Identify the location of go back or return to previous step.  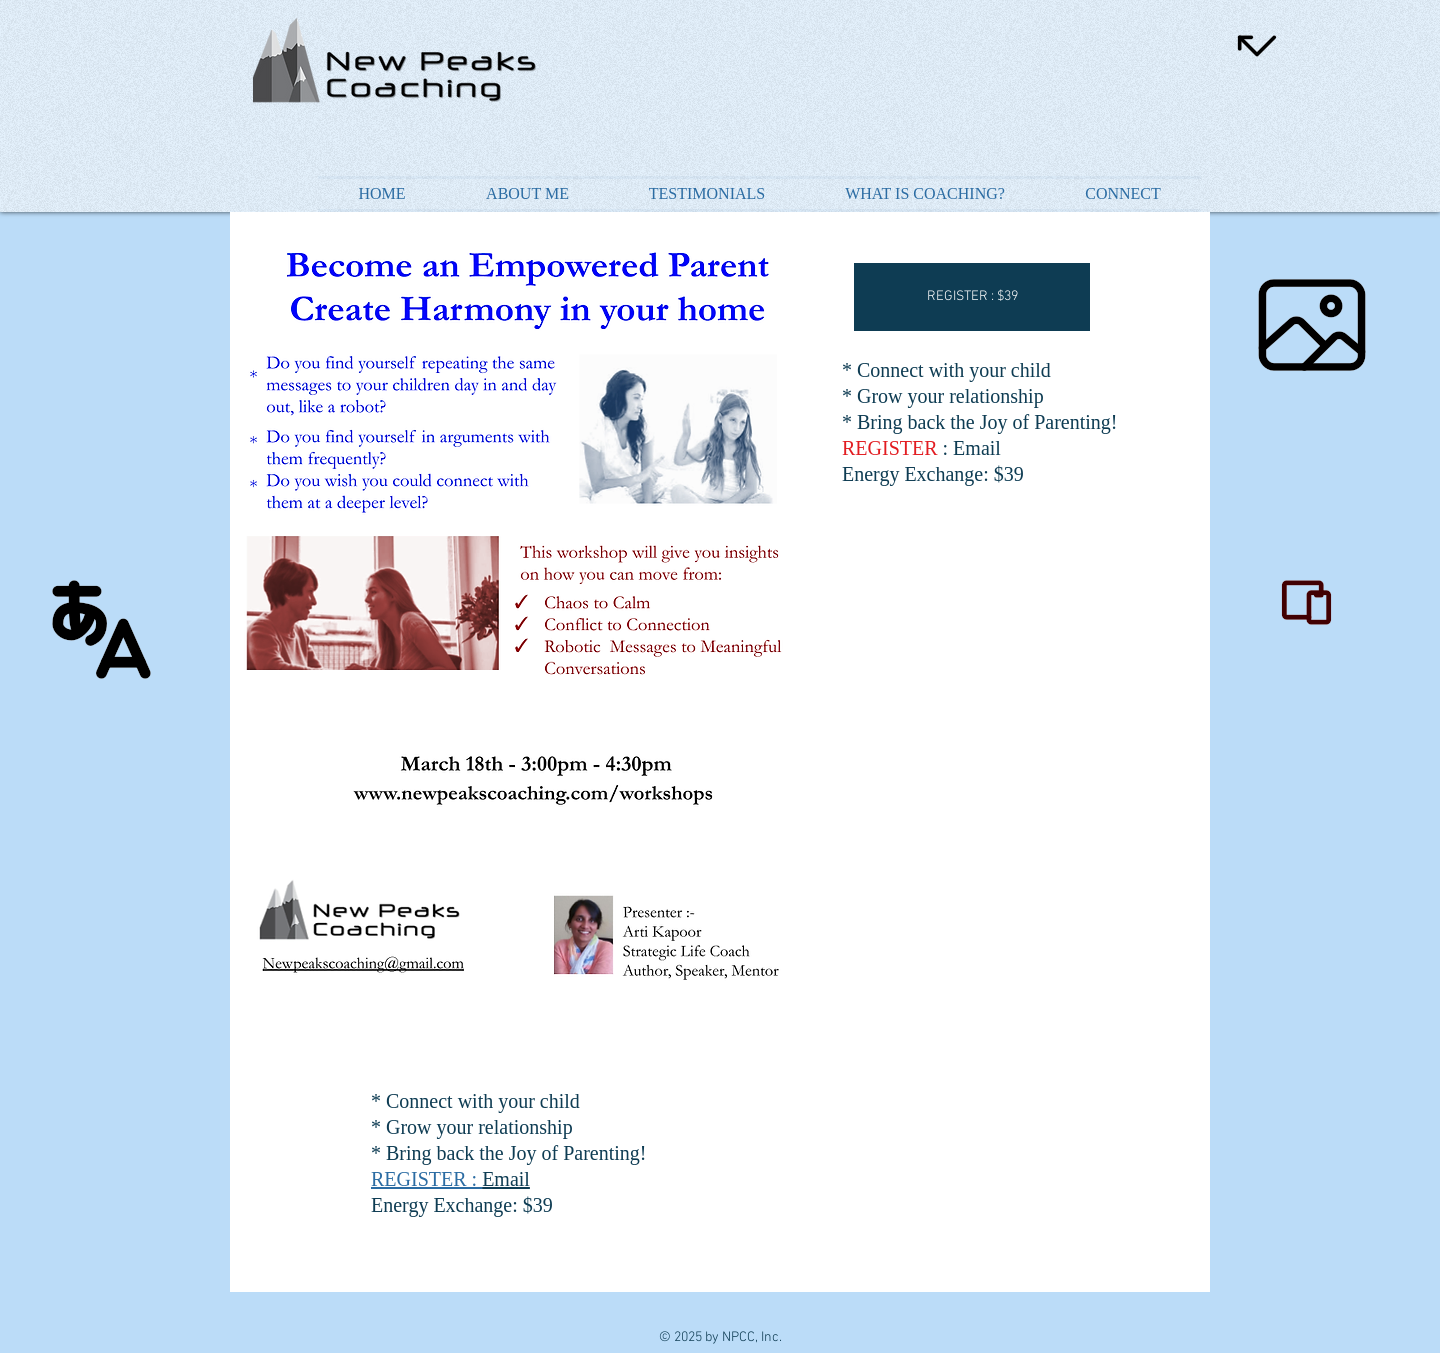
(1257, 45).